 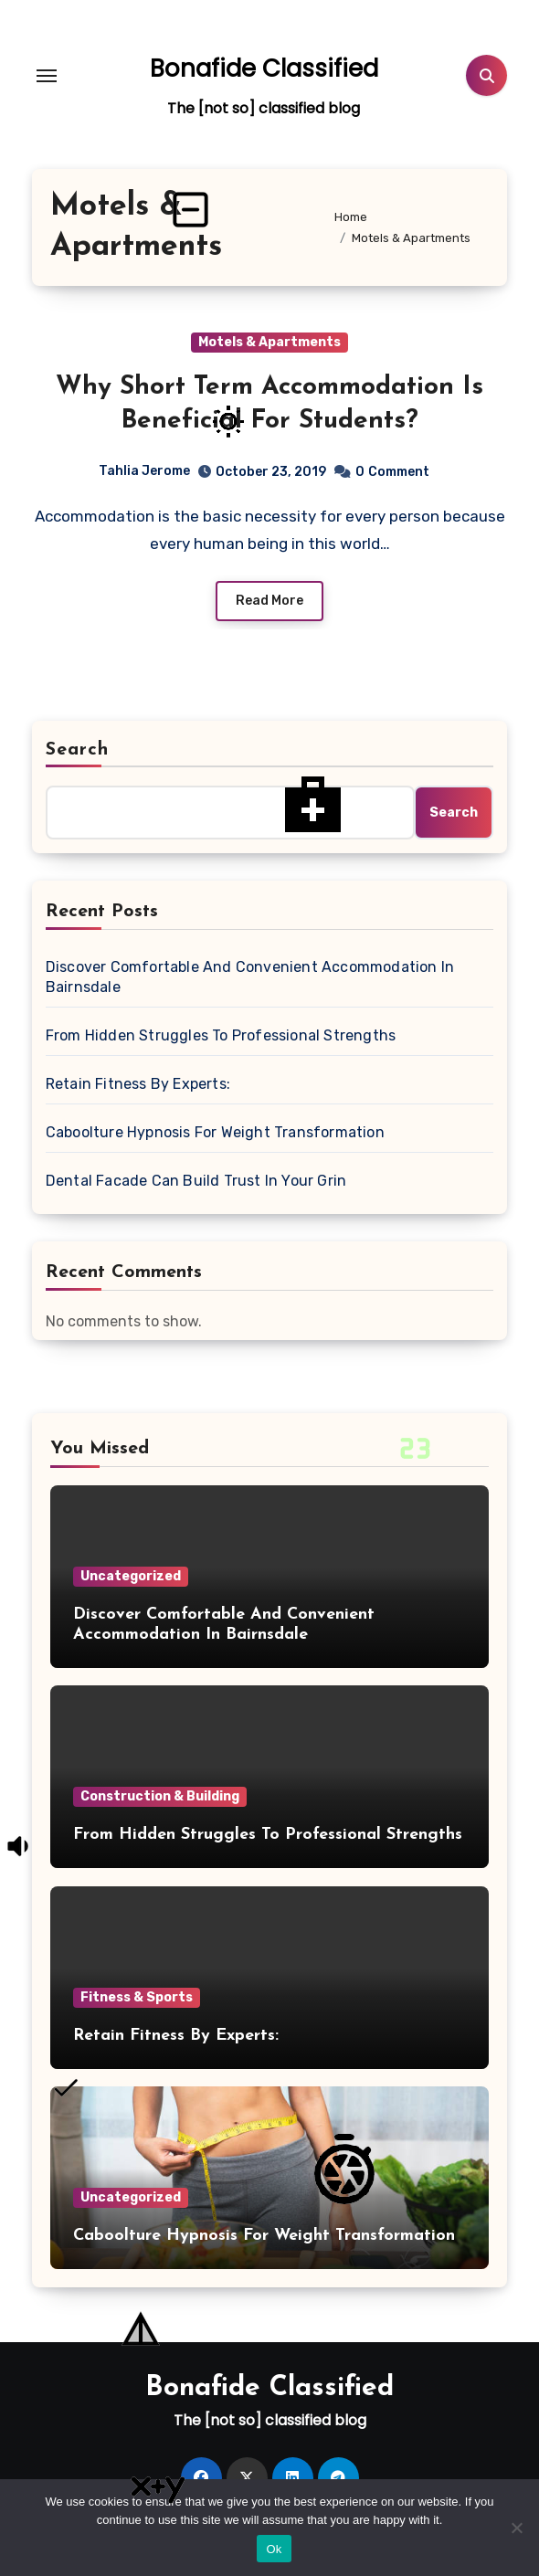 What do you see at coordinates (18, 1846) in the screenshot?
I see `decrease audio volume` at bounding box center [18, 1846].